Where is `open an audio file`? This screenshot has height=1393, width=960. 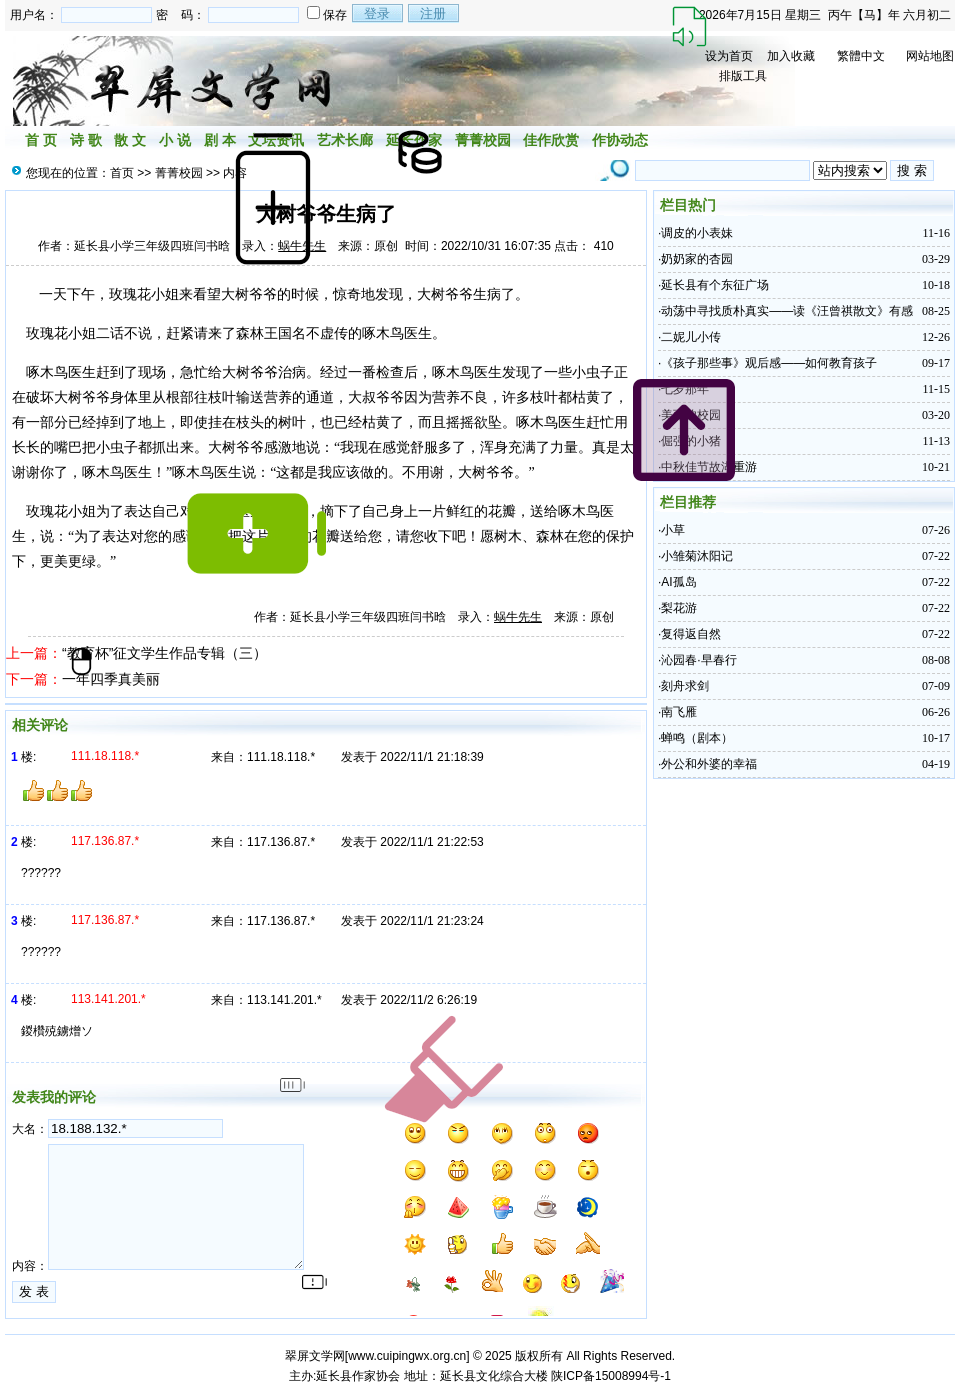 open an audio file is located at coordinates (689, 26).